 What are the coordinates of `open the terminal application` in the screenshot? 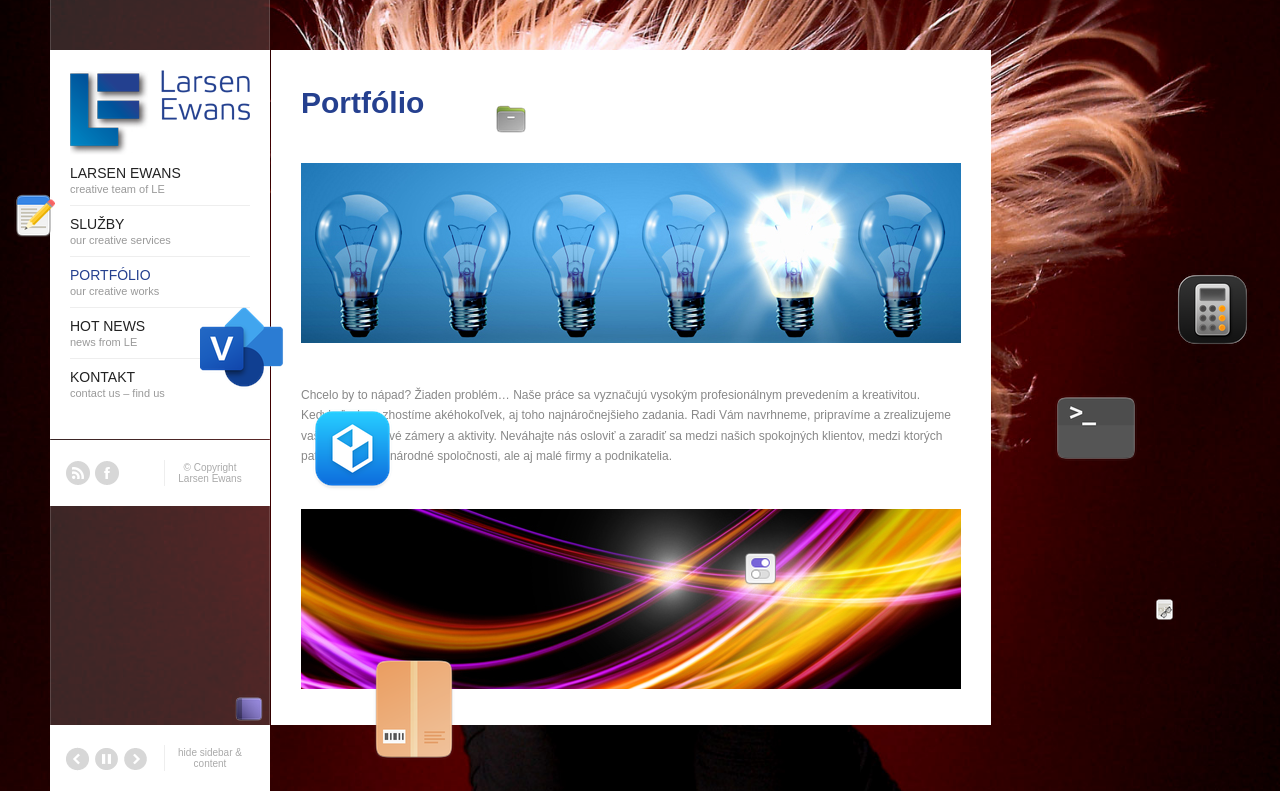 It's located at (1096, 428).